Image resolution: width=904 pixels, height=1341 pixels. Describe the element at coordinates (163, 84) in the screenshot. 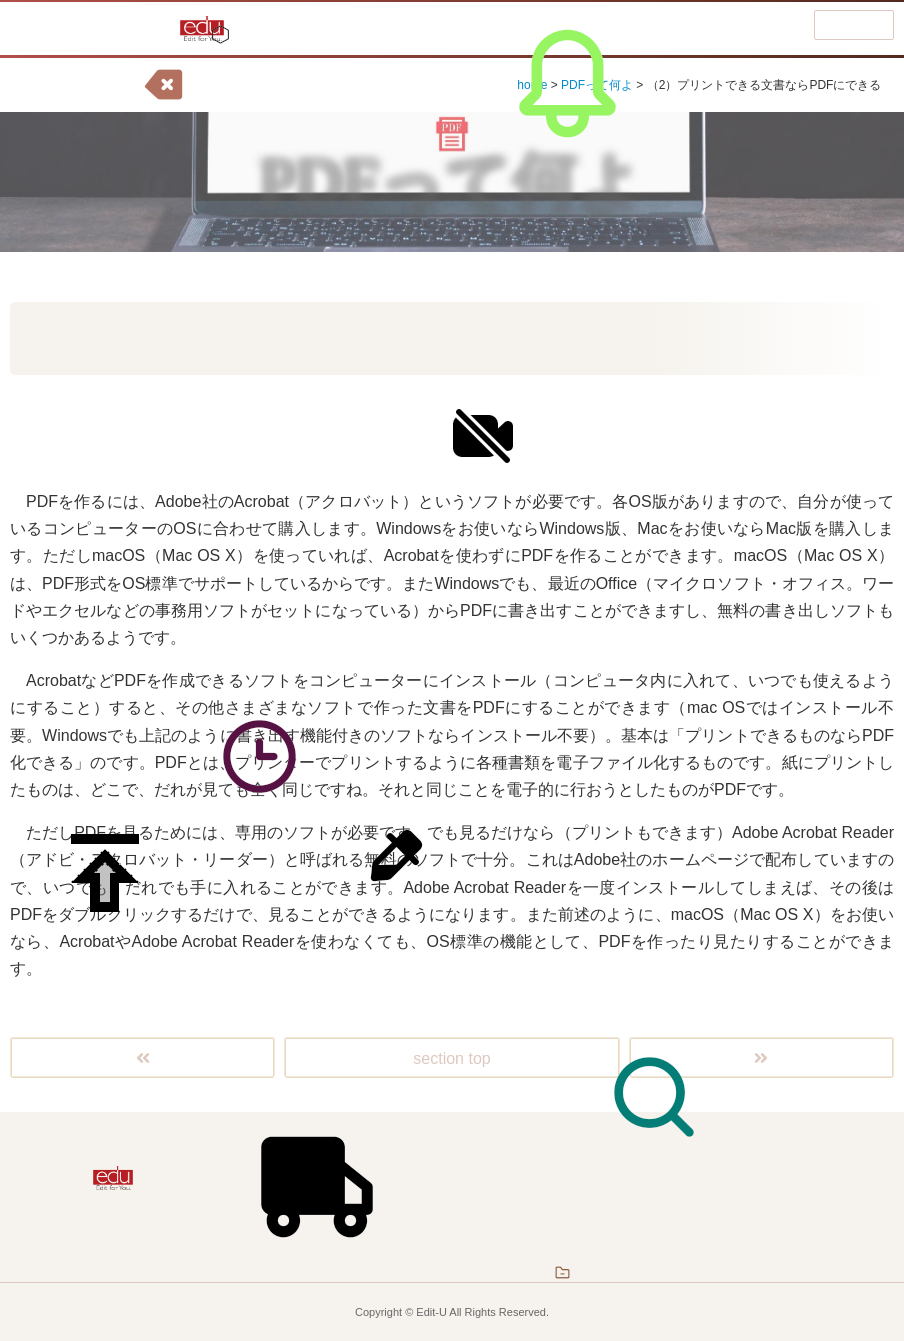

I see `delete the previous character` at that location.